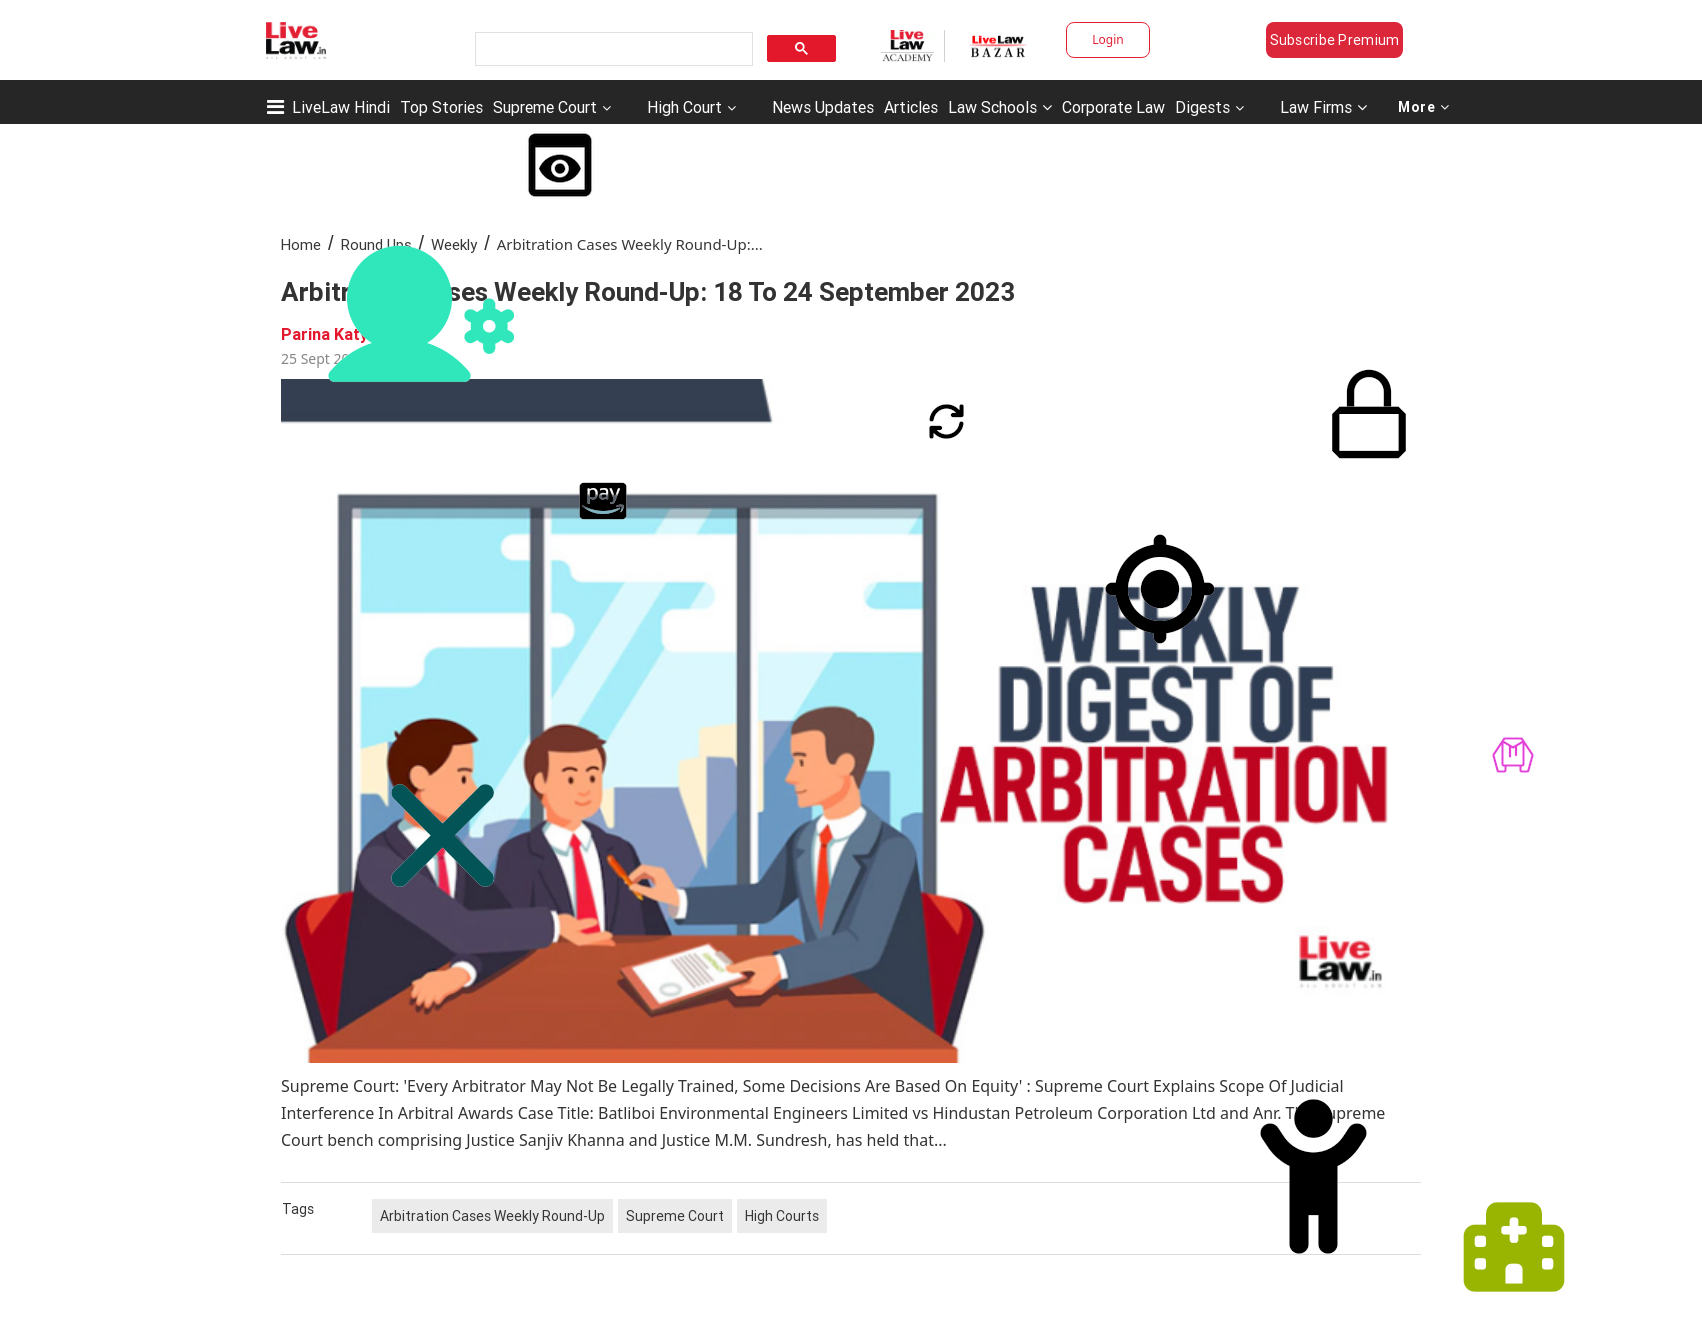 Image resolution: width=1702 pixels, height=1320 pixels. Describe the element at coordinates (1513, 755) in the screenshot. I see `browse hoodies or sweatshirts` at that location.